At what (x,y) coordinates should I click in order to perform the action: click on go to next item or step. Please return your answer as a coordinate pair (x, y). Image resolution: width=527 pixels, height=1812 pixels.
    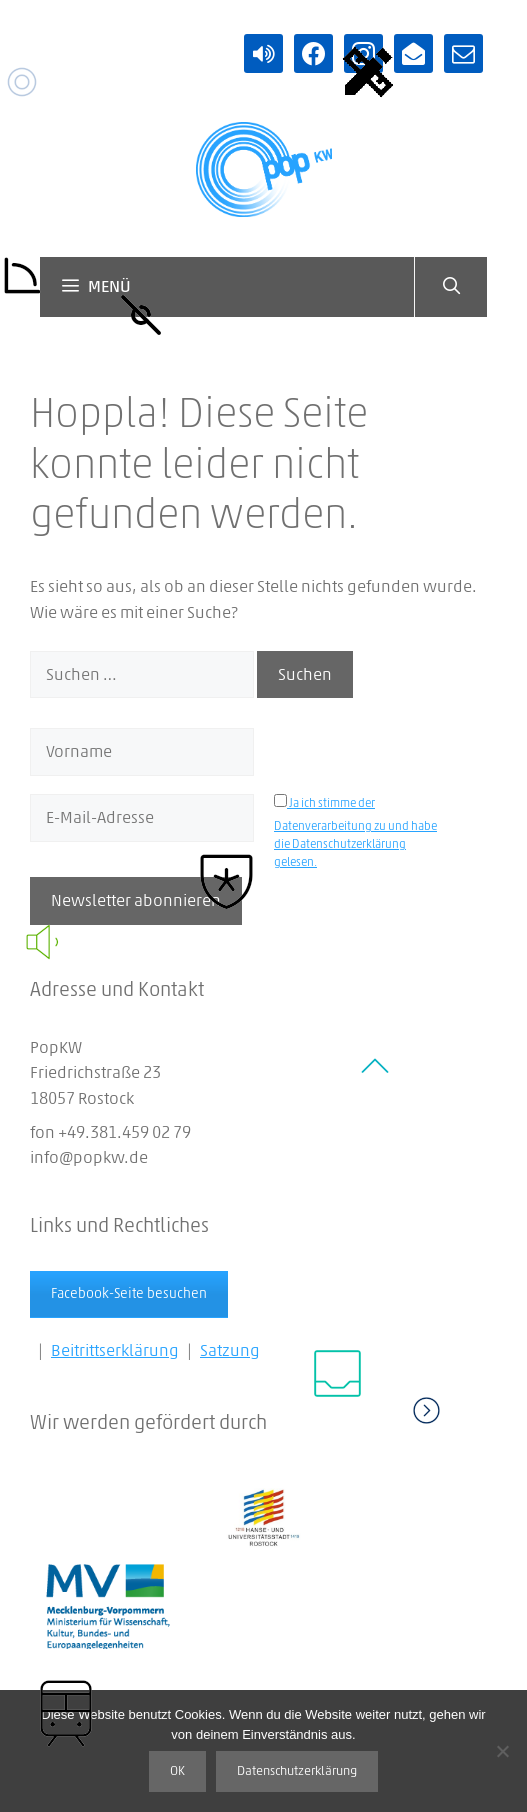
    Looking at the image, I should click on (426, 1410).